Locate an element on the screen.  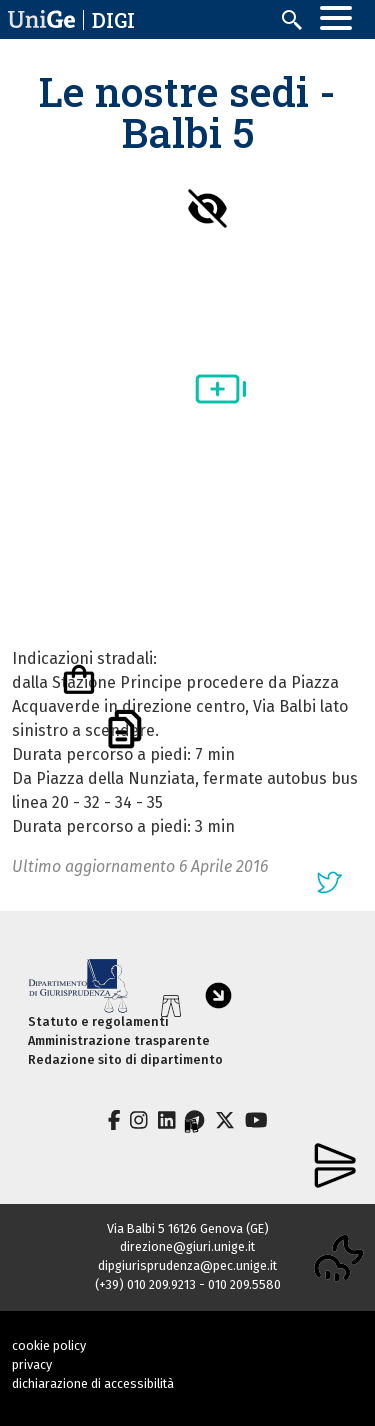
navigate to the next section diagonally is located at coordinates (218, 995).